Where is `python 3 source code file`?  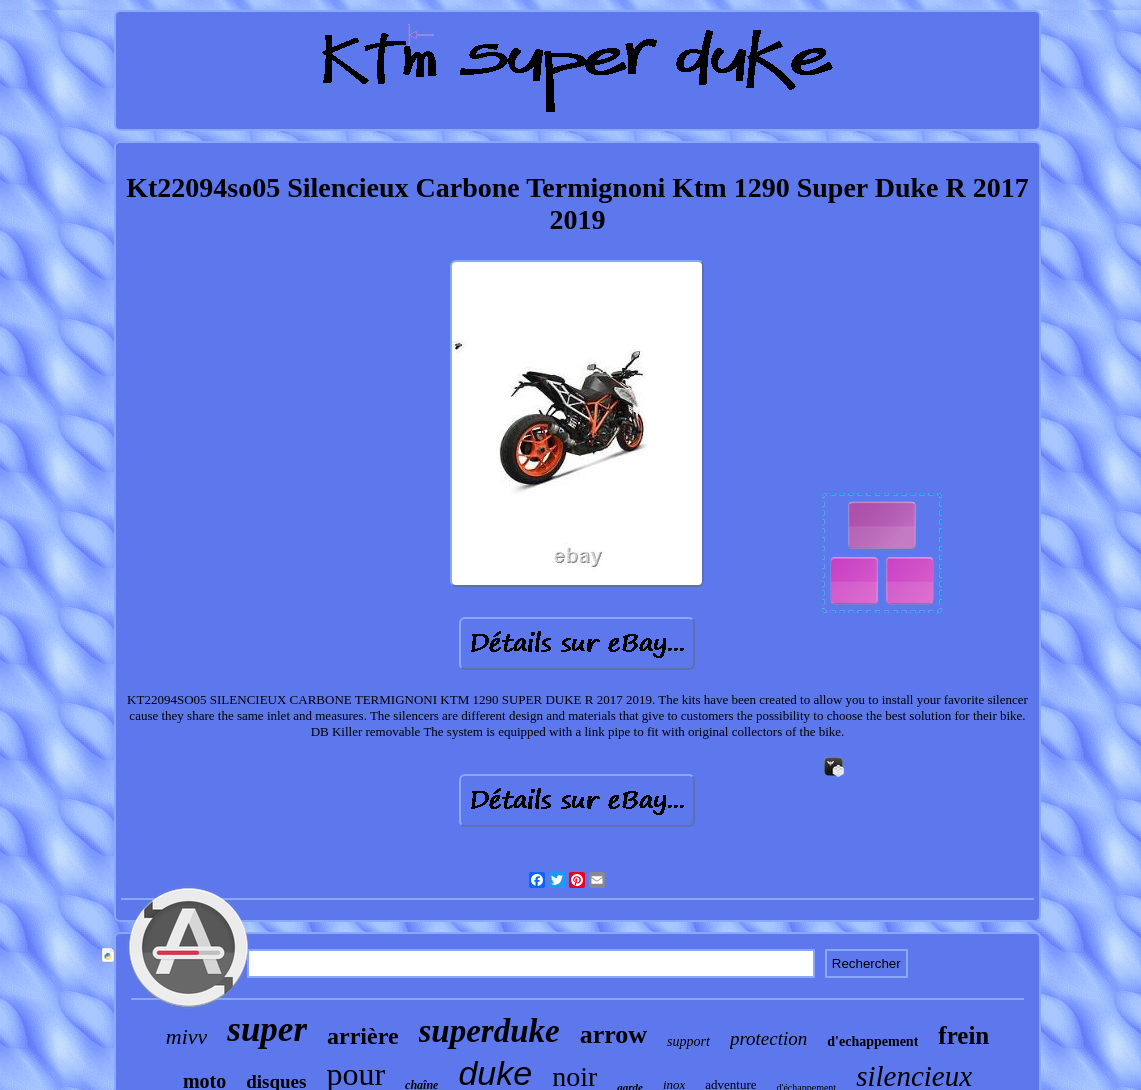
python 3 source code file is located at coordinates (108, 955).